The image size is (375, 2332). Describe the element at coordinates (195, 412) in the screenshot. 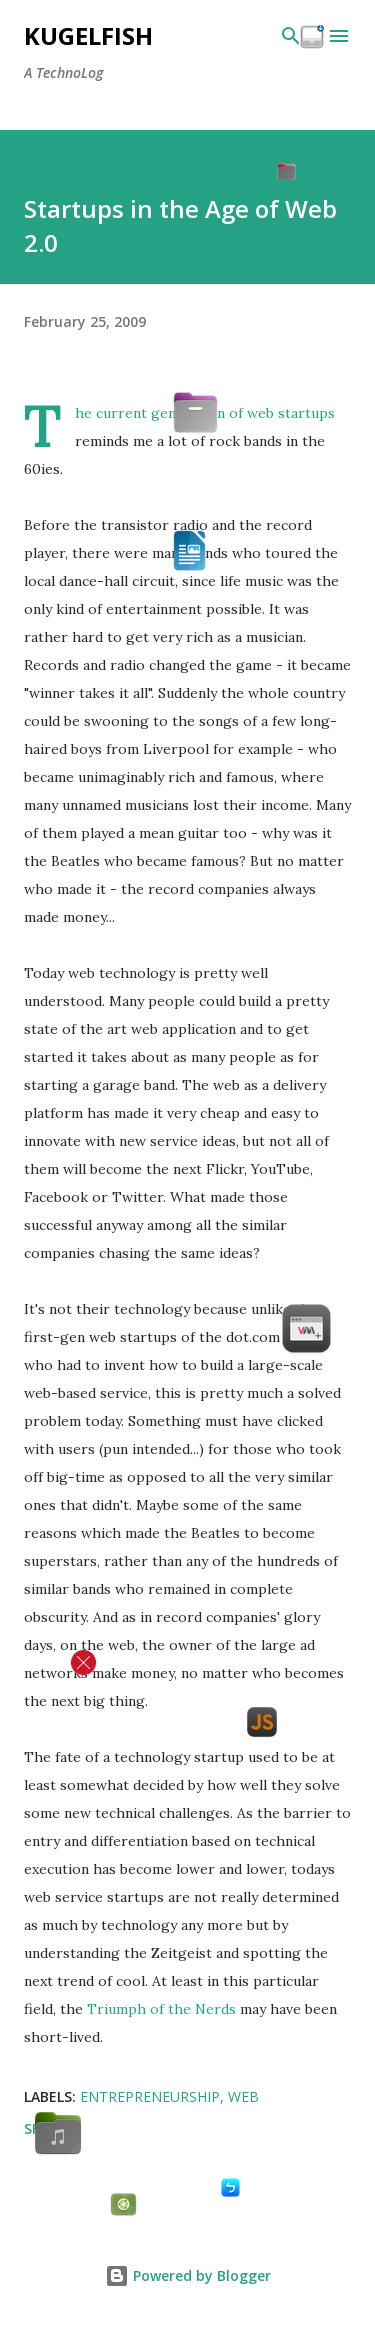

I see `open the nautilus file manager` at that location.